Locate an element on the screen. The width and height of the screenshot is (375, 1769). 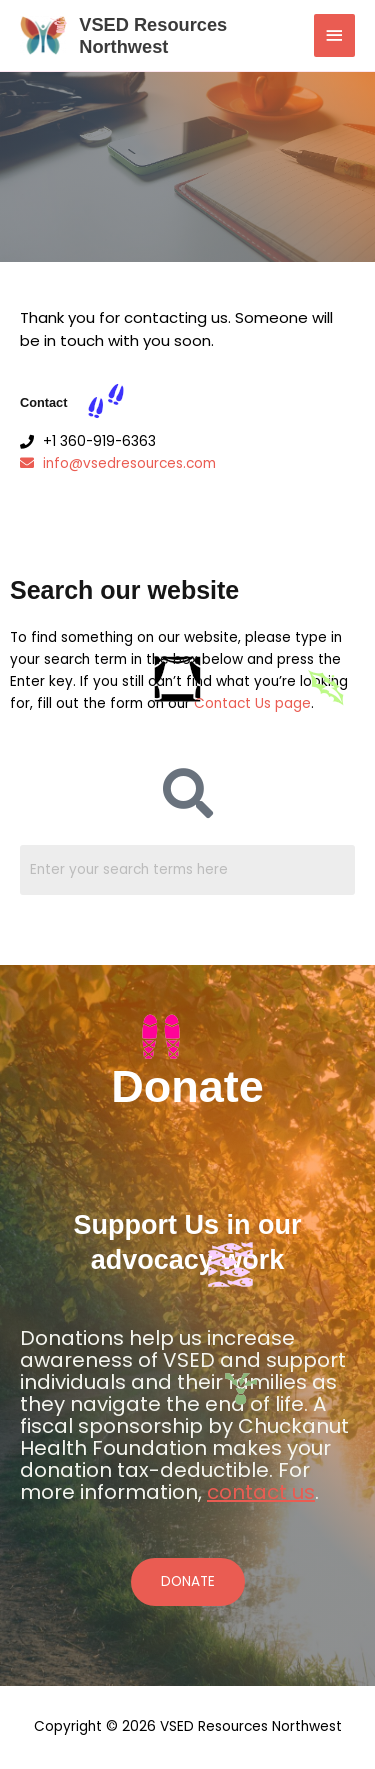
track wildlife or animal sightings is located at coordinates (106, 401).